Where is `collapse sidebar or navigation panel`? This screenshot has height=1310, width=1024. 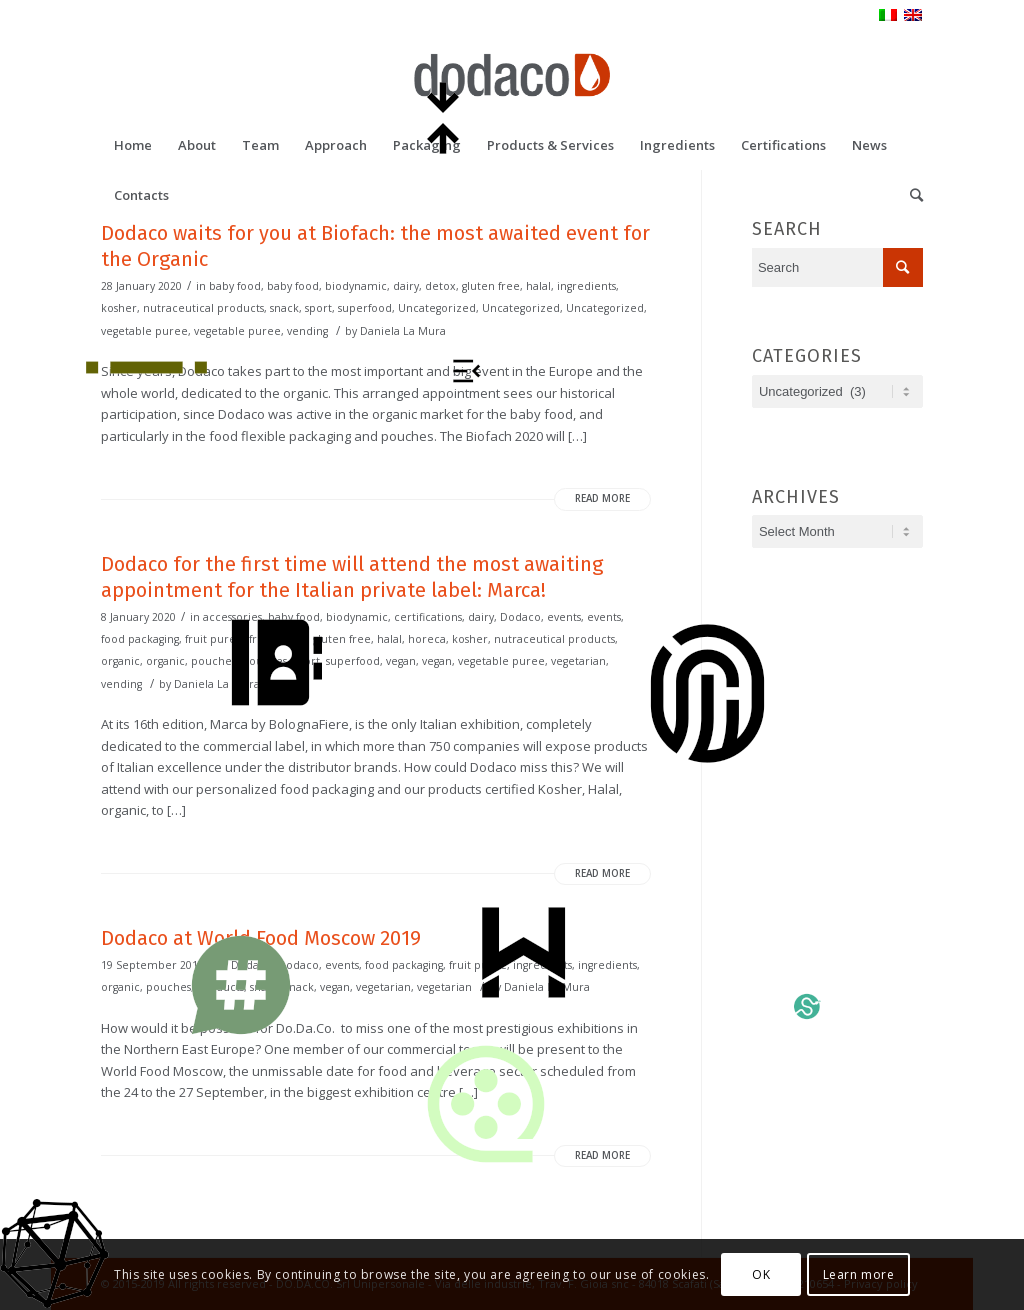
collapse sidebar or navigation panel is located at coordinates (466, 371).